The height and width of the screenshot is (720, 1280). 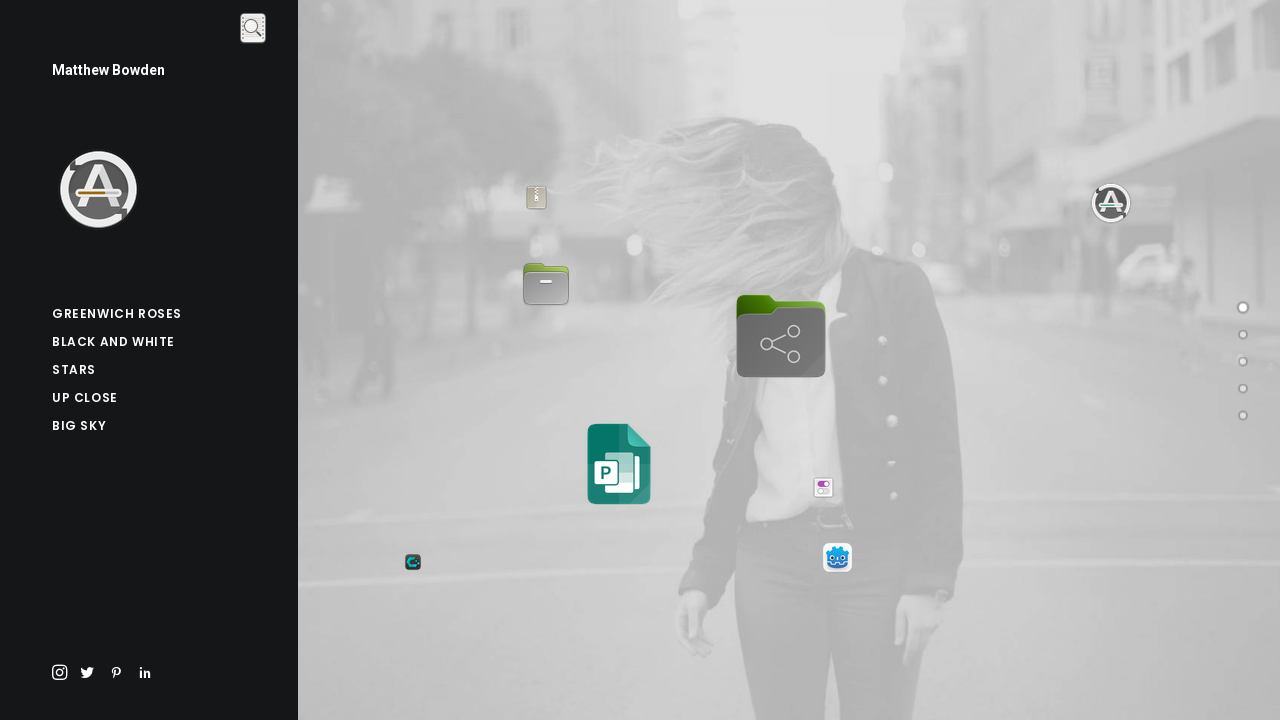 I want to click on open engrampa archive manager, so click(x=536, y=197).